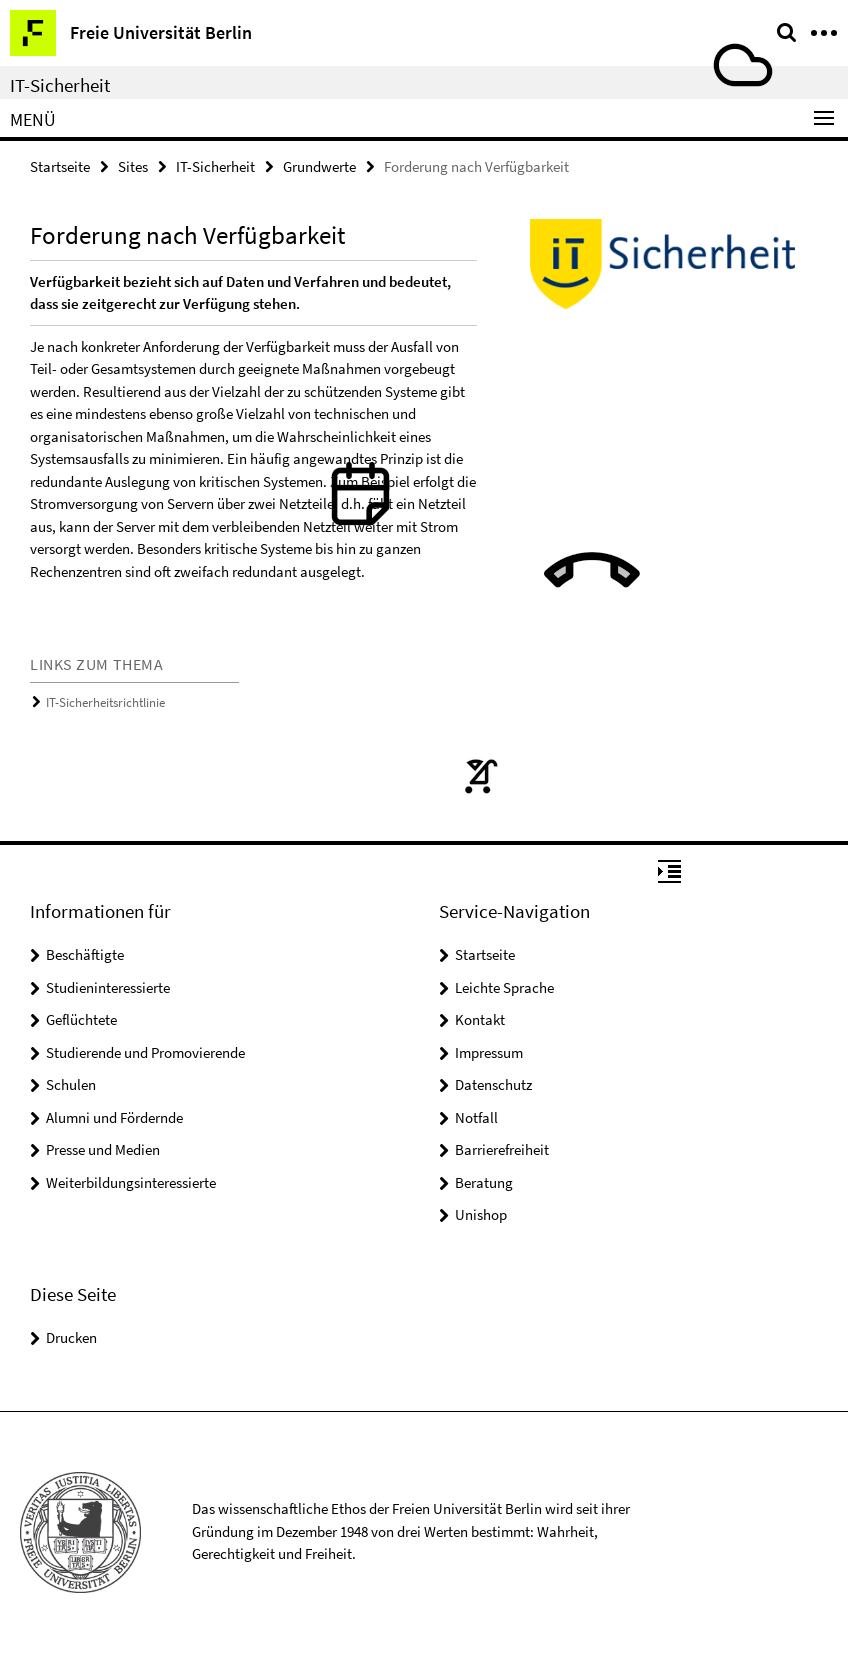 Image resolution: width=848 pixels, height=1653 pixels. What do you see at coordinates (360, 493) in the screenshot?
I see `view calendar with a note or reminder` at bounding box center [360, 493].